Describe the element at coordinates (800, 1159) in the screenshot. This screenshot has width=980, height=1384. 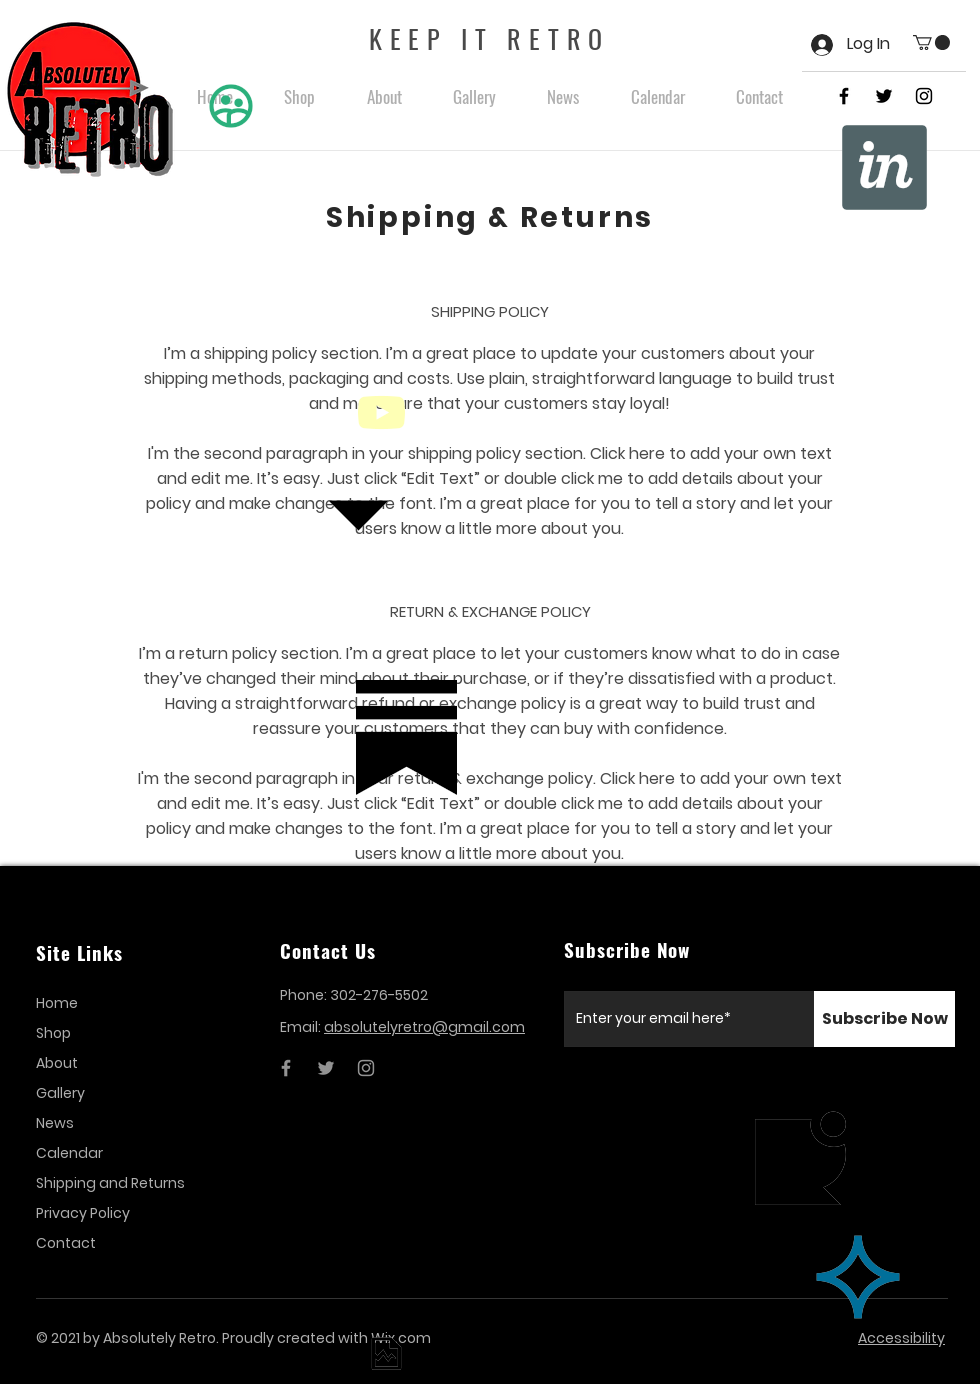
I see `remixicon logo` at that location.